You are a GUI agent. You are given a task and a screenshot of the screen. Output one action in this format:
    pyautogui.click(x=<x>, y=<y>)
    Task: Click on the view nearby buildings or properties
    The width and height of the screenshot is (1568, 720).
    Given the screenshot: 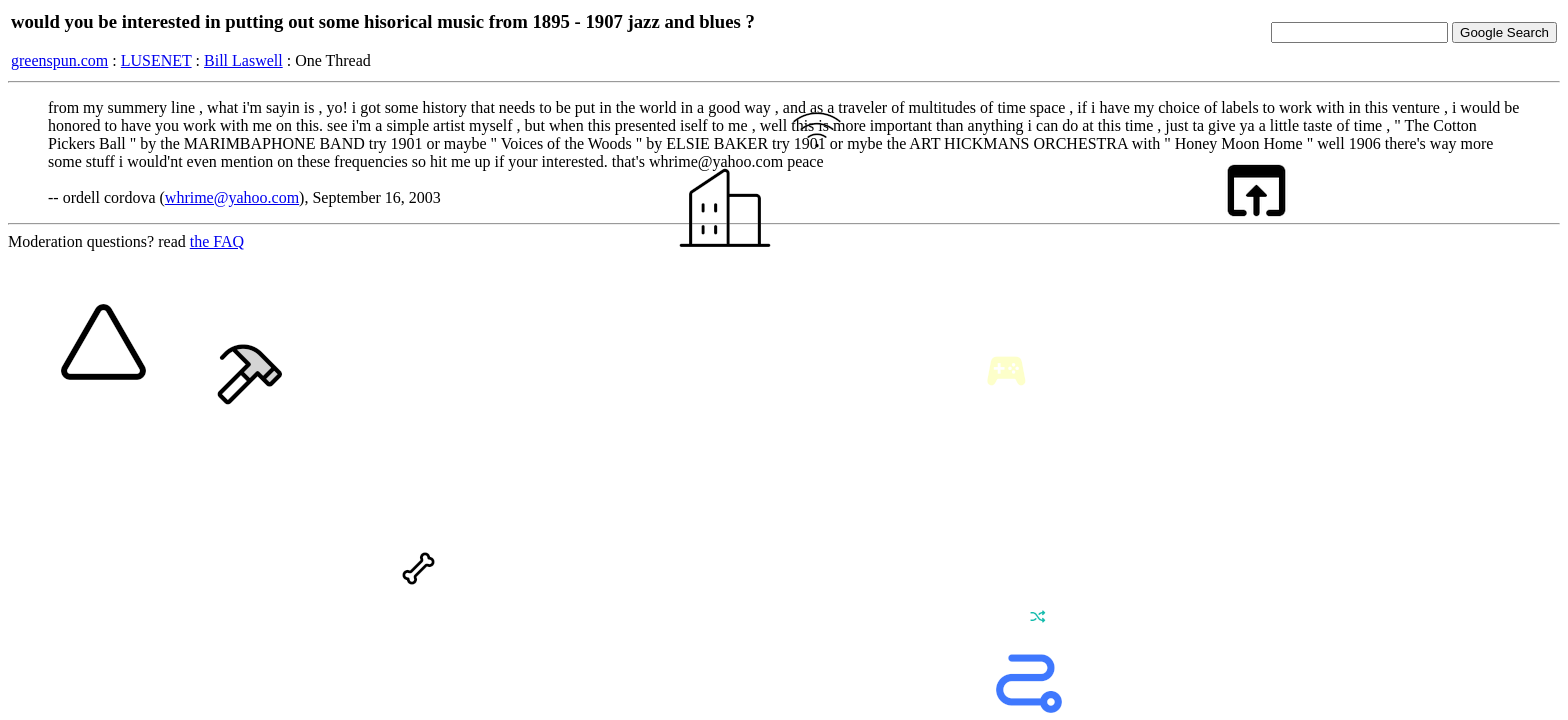 What is the action you would take?
    pyautogui.click(x=725, y=211)
    